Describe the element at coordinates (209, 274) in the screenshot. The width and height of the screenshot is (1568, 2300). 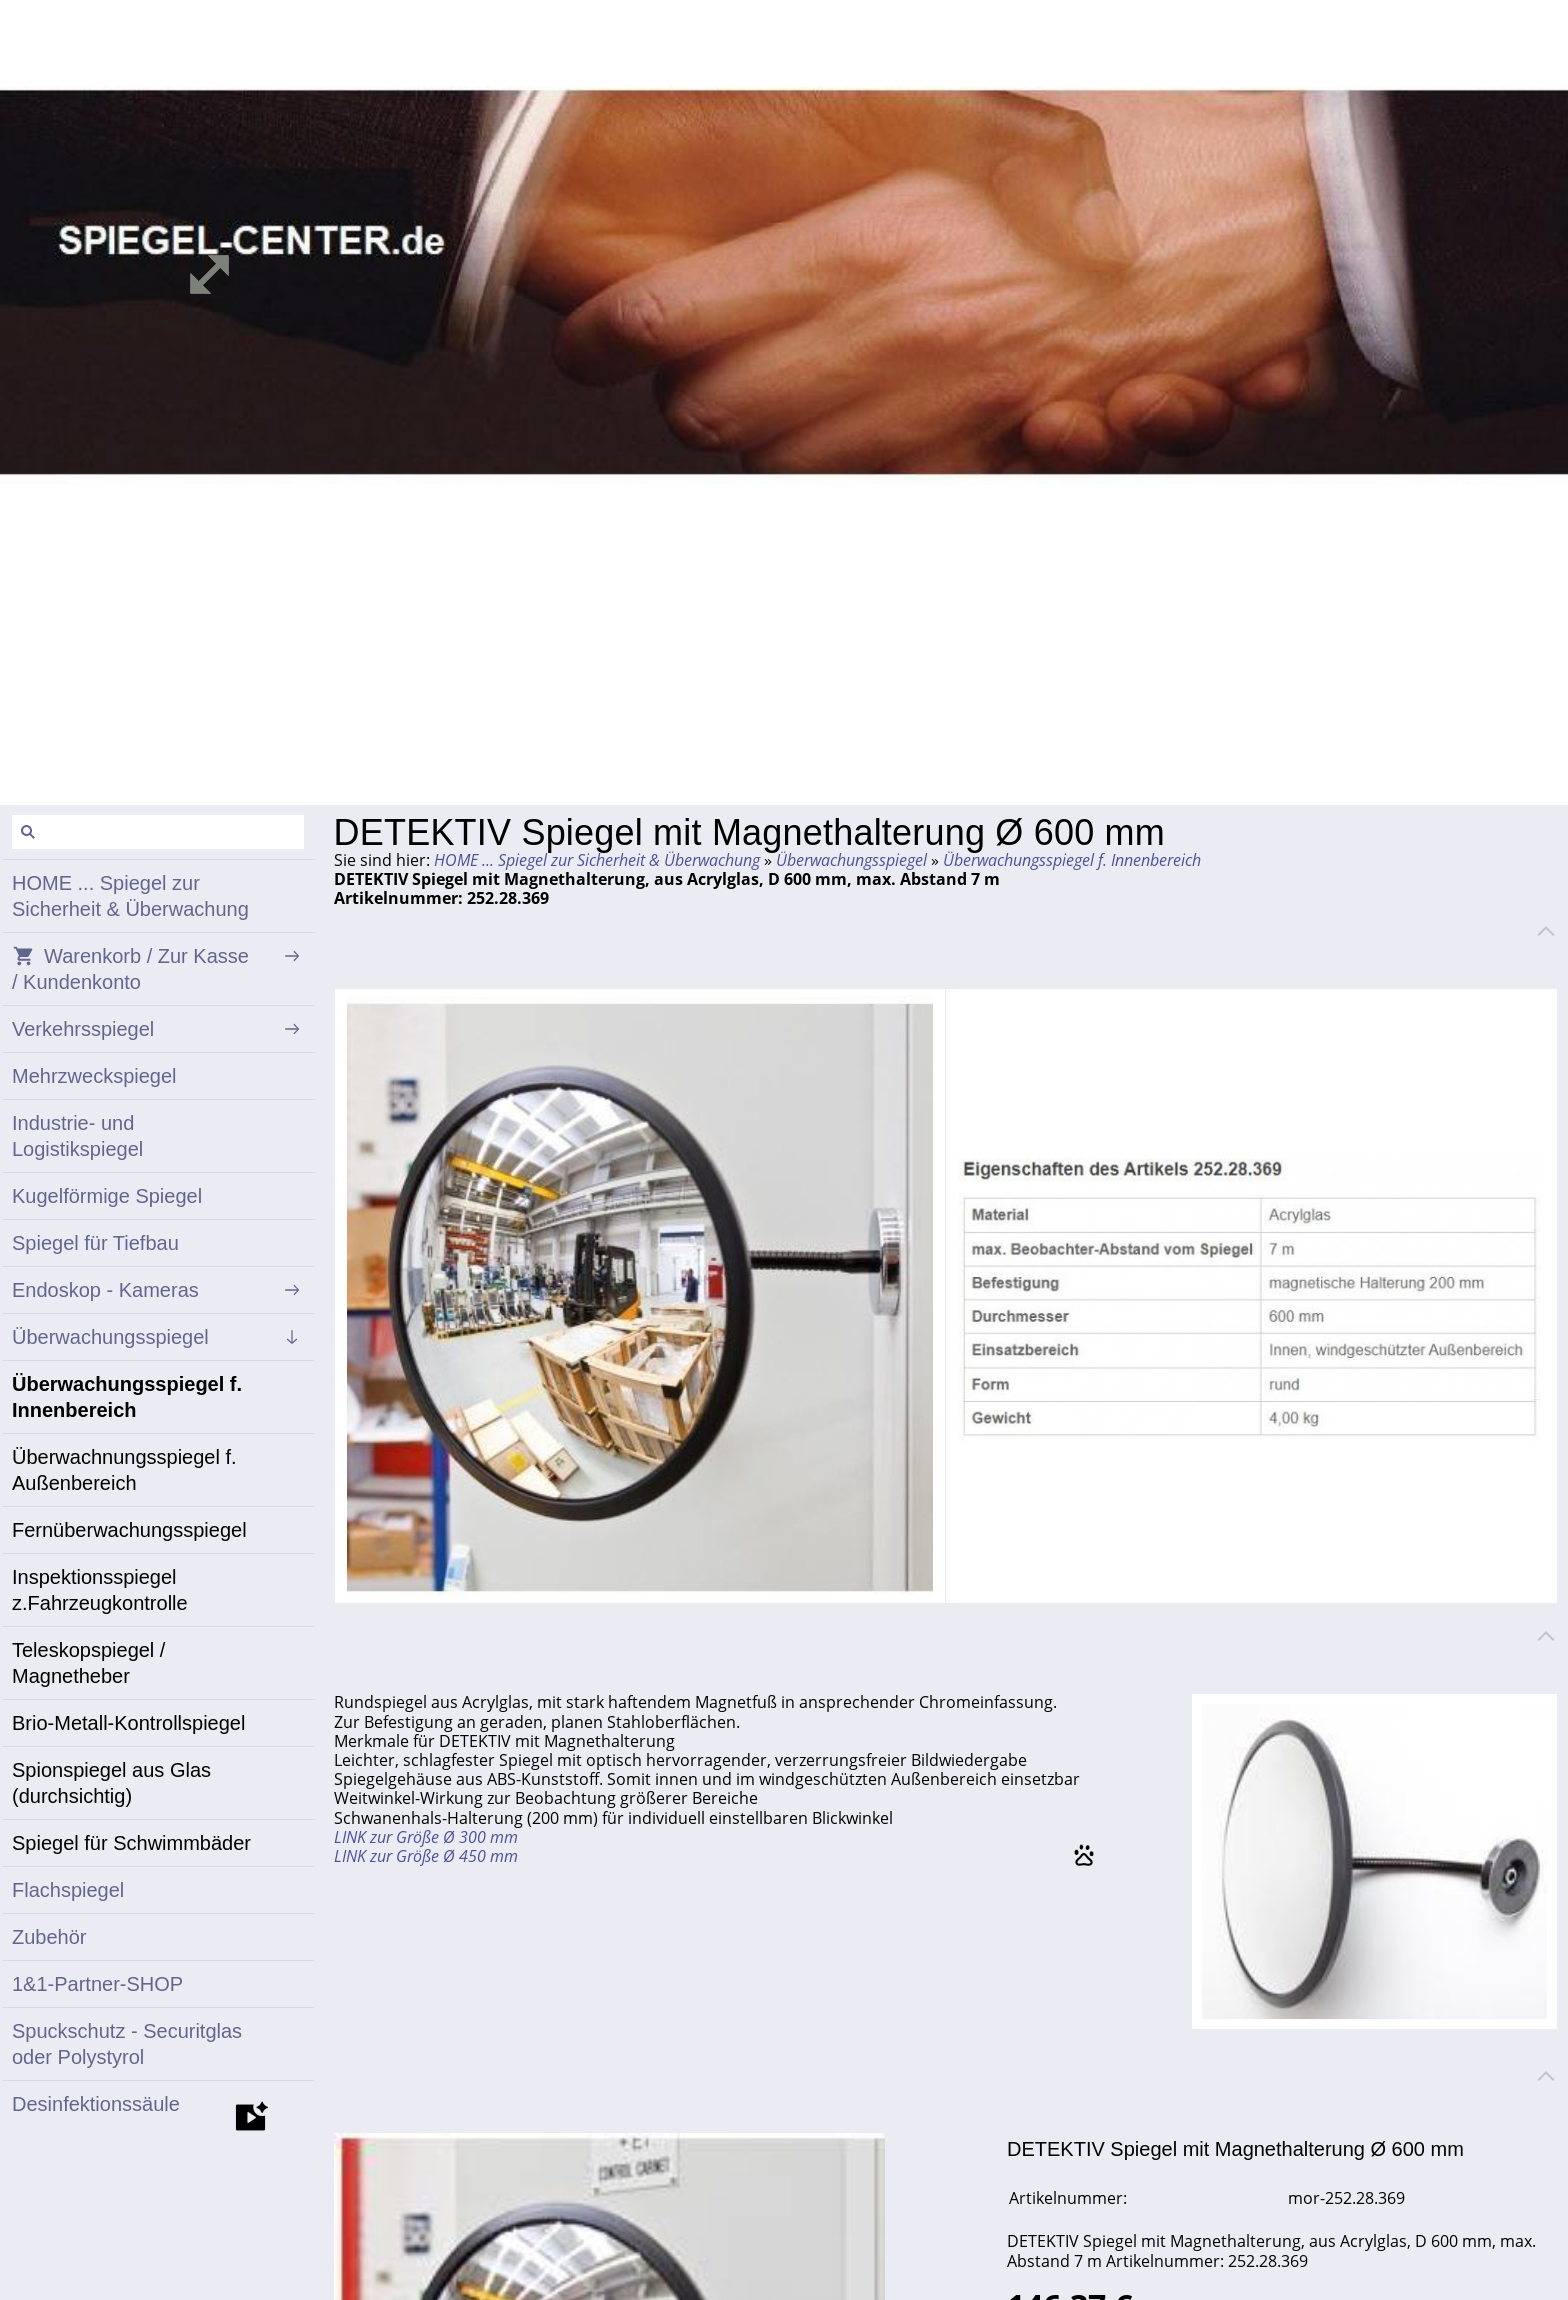
I see `expand content to fullscreen` at that location.